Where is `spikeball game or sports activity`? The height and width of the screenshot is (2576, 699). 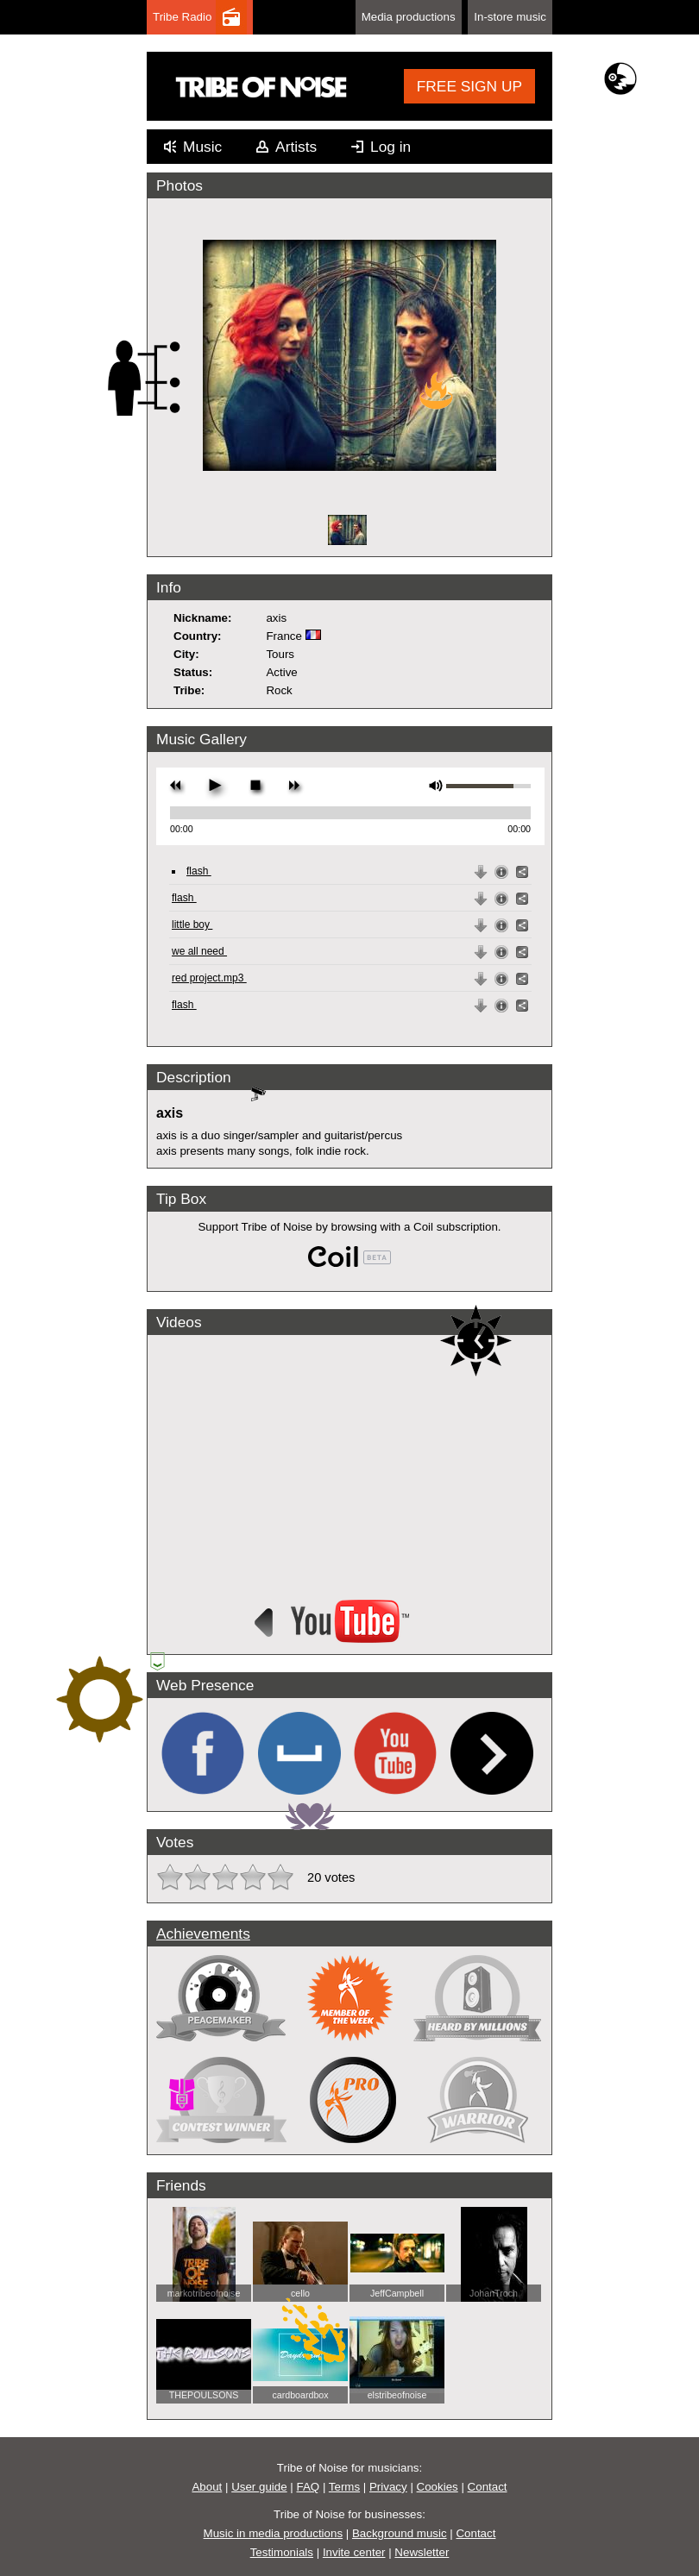
spikeball game or sports activity is located at coordinates (99, 1699).